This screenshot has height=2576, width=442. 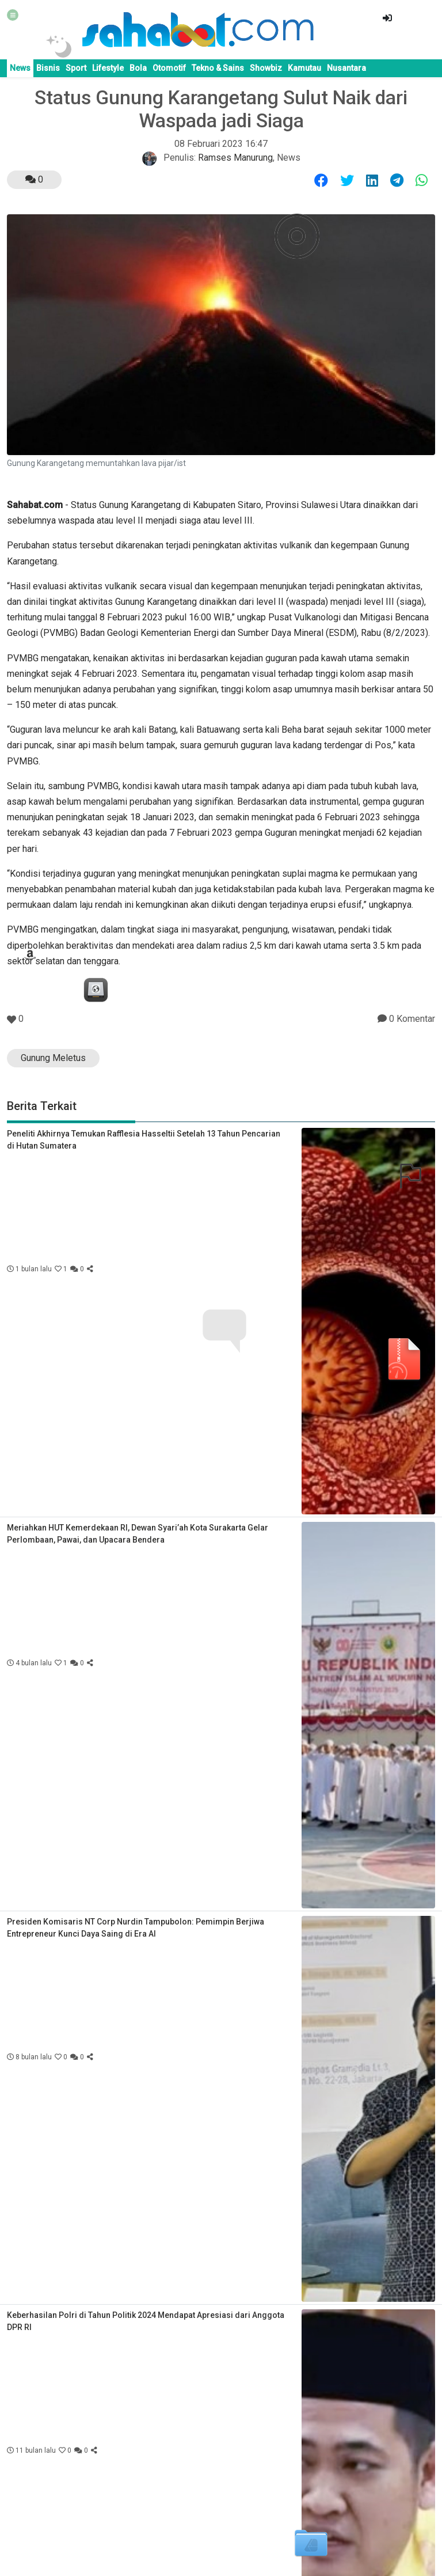 What do you see at coordinates (96, 990) in the screenshot?
I see `configure iSCSI network storage settings` at bounding box center [96, 990].